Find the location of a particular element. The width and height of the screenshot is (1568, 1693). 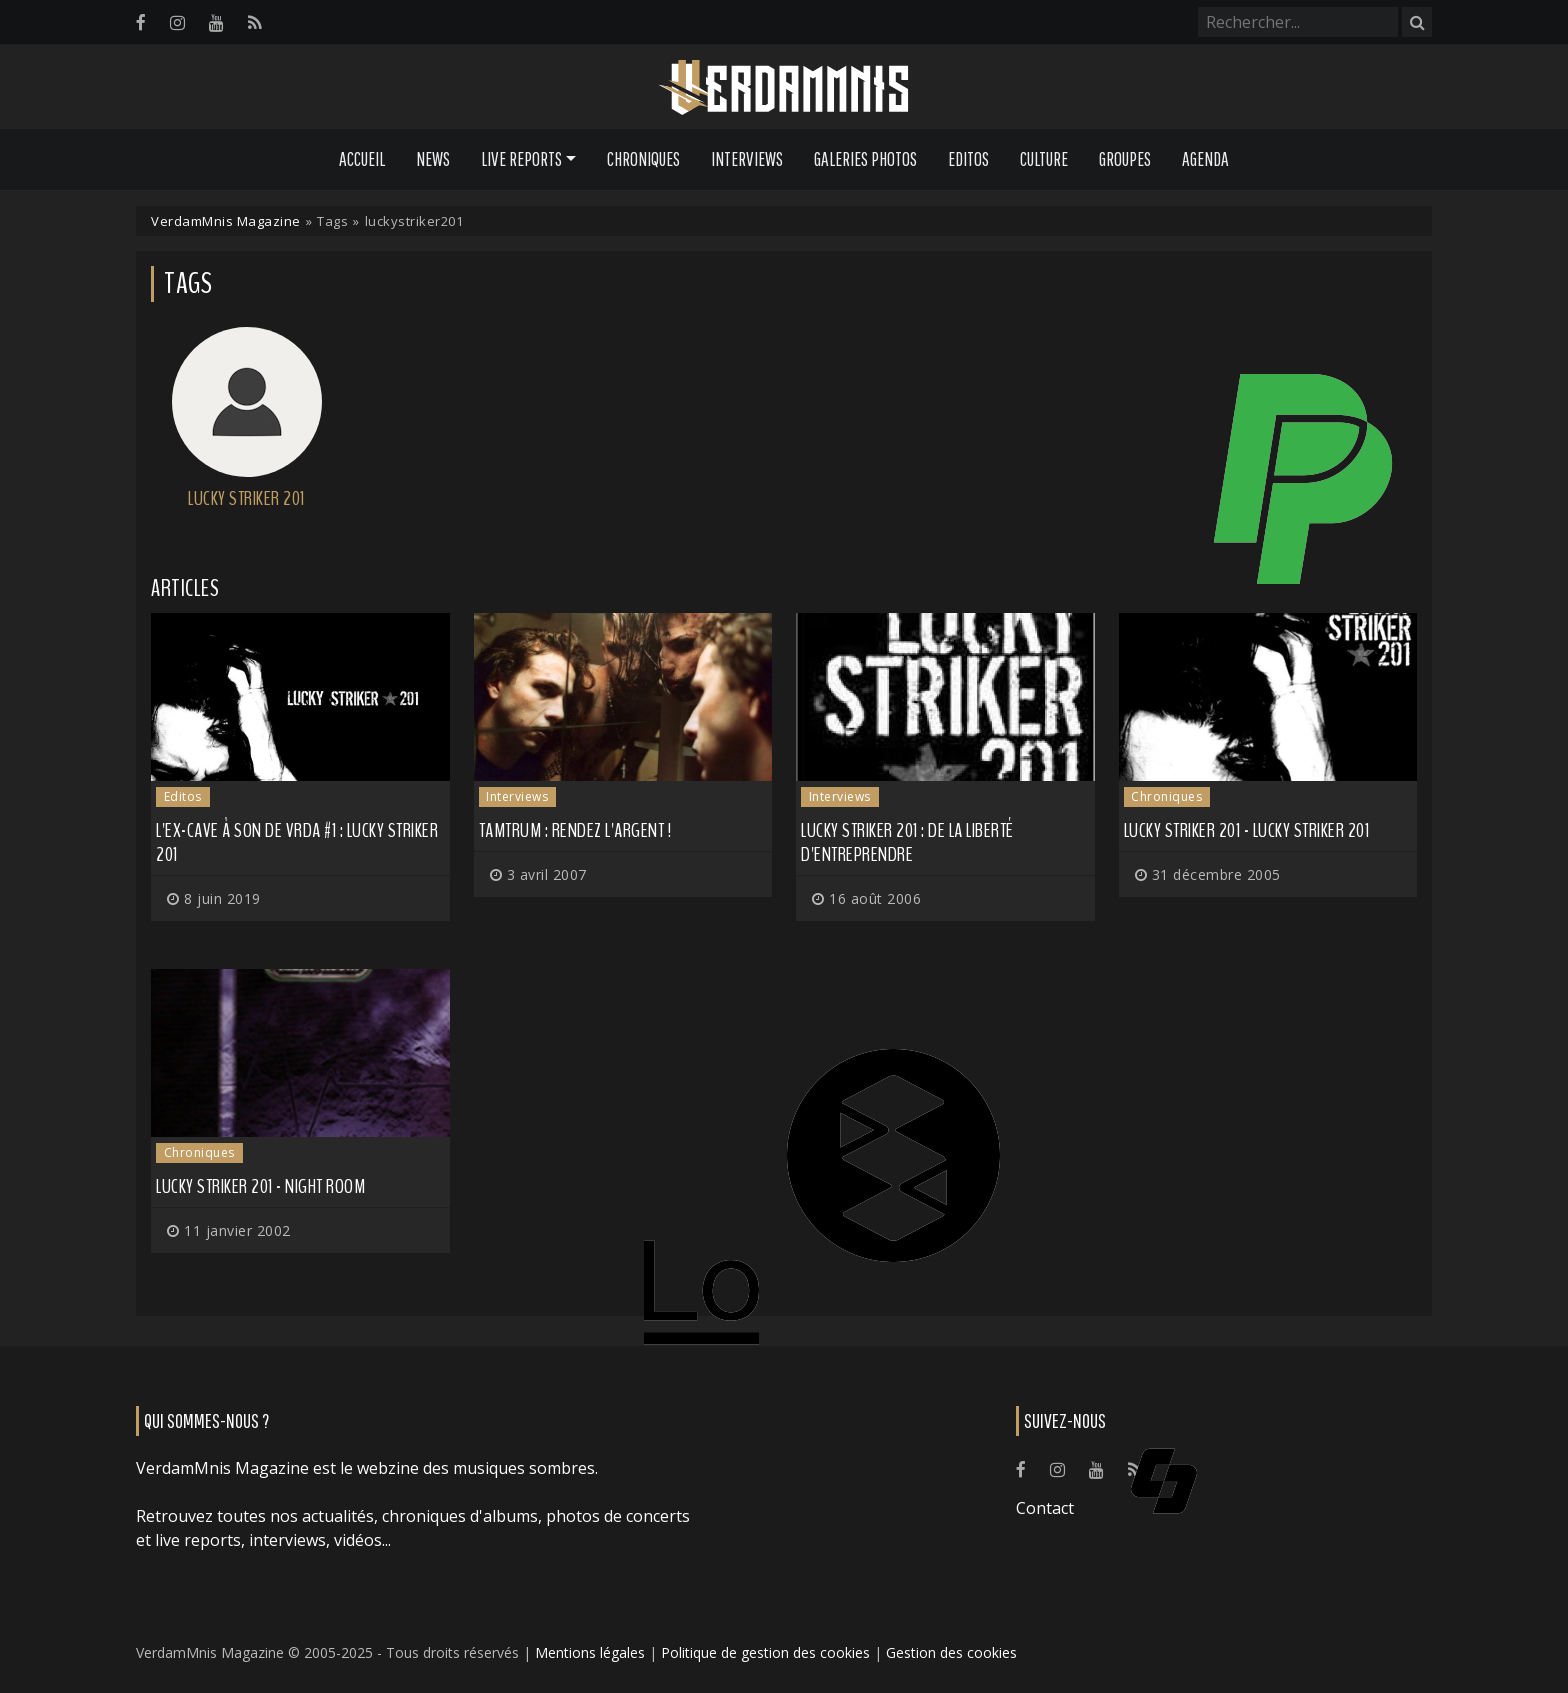

pay with PayPal is located at coordinates (1303, 479).